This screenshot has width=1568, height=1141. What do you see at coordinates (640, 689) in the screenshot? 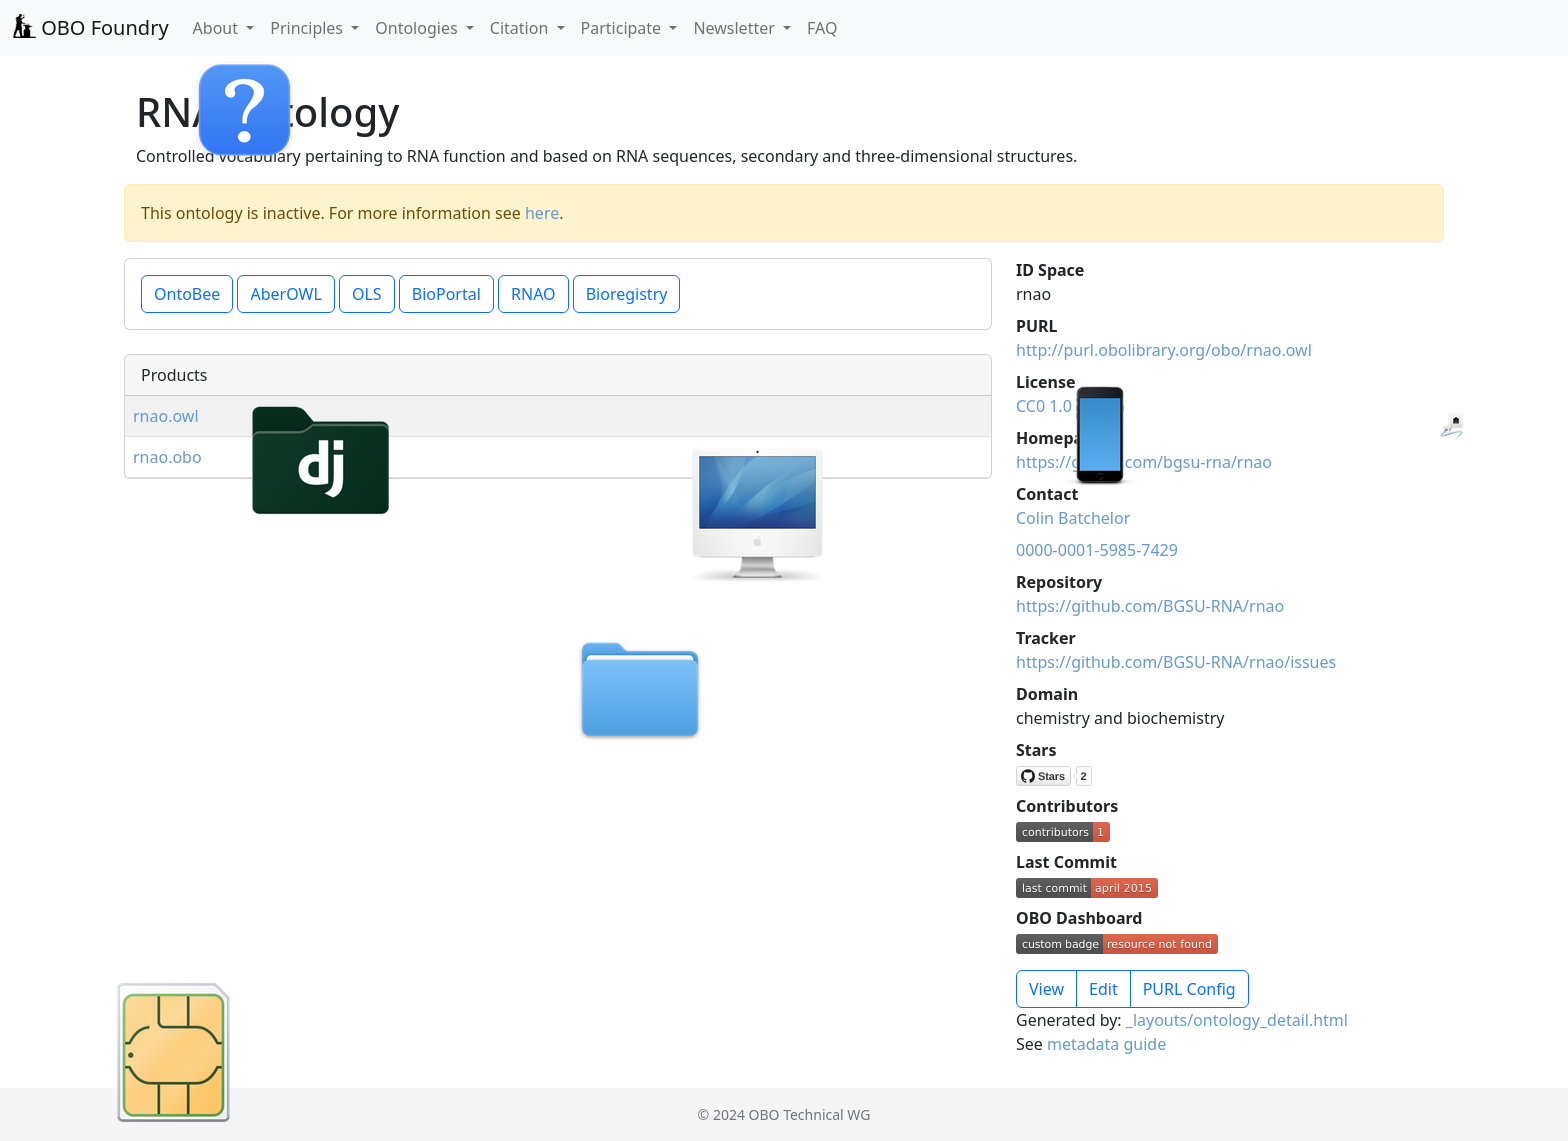
I see `open folder to view files` at bounding box center [640, 689].